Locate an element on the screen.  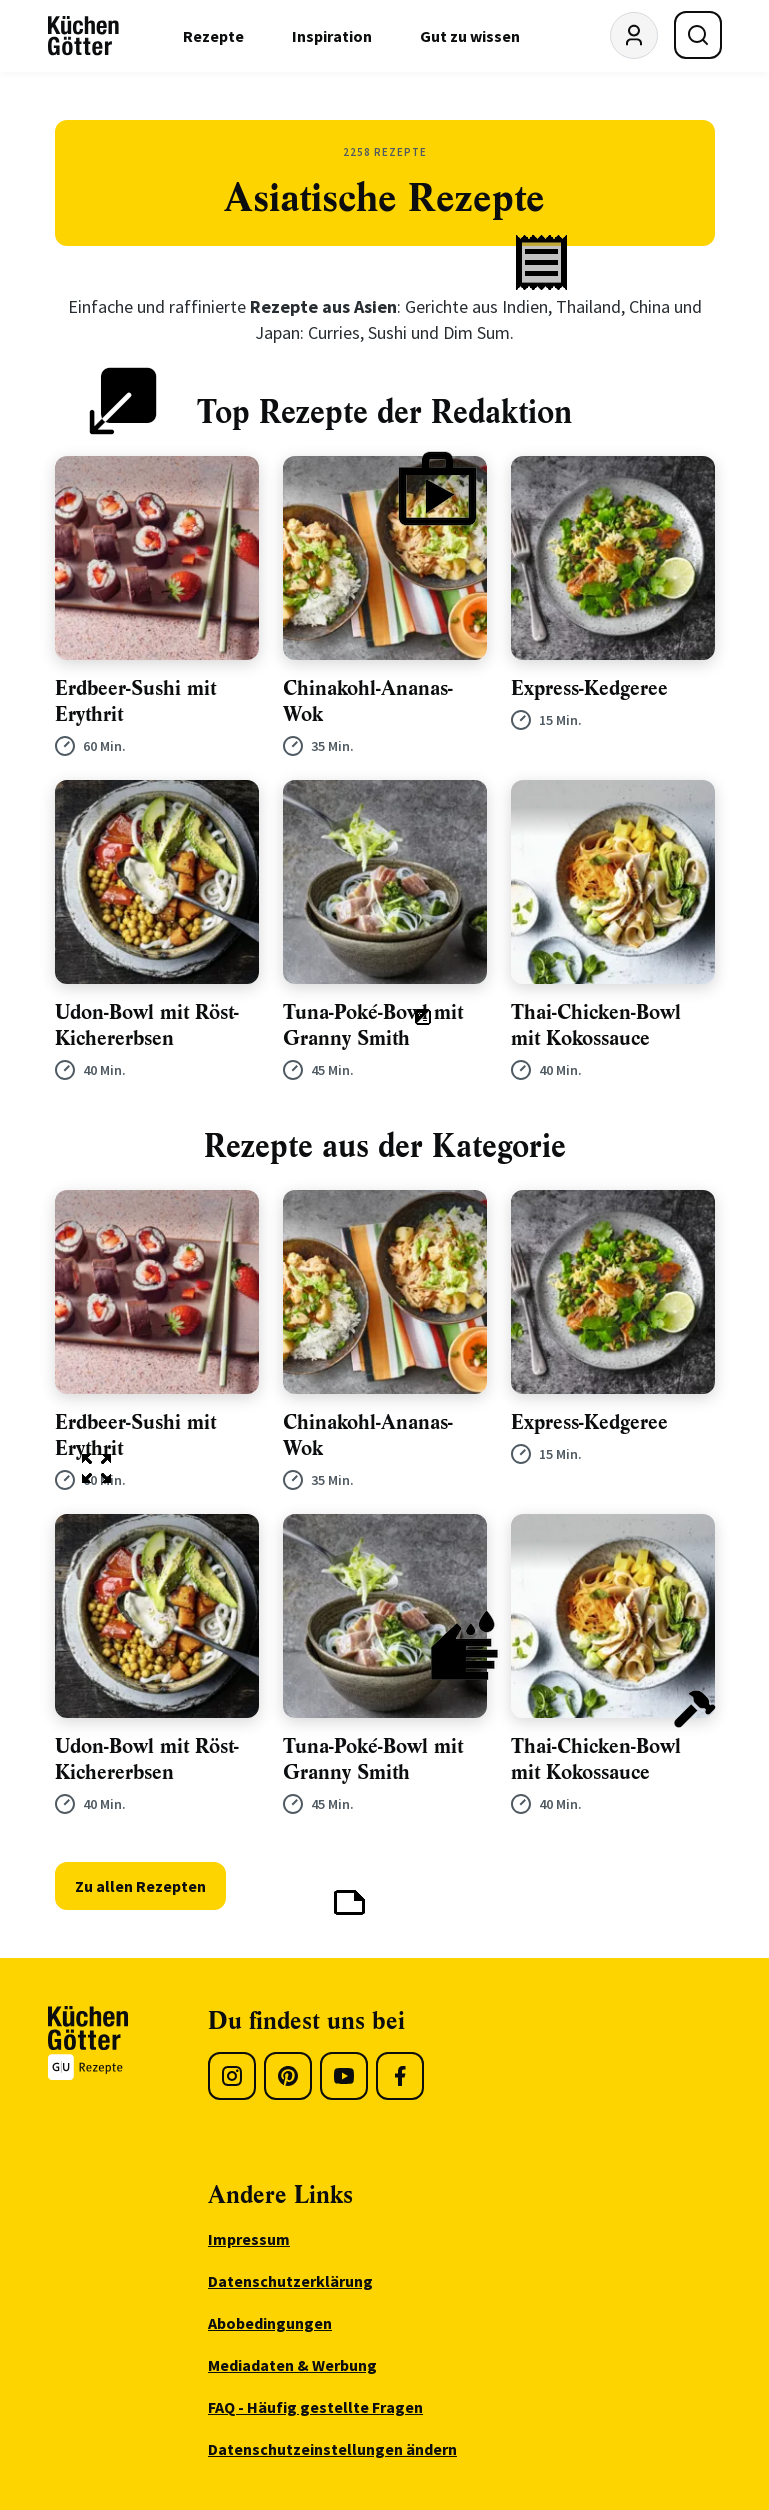
create a new note is located at coordinates (349, 1902).